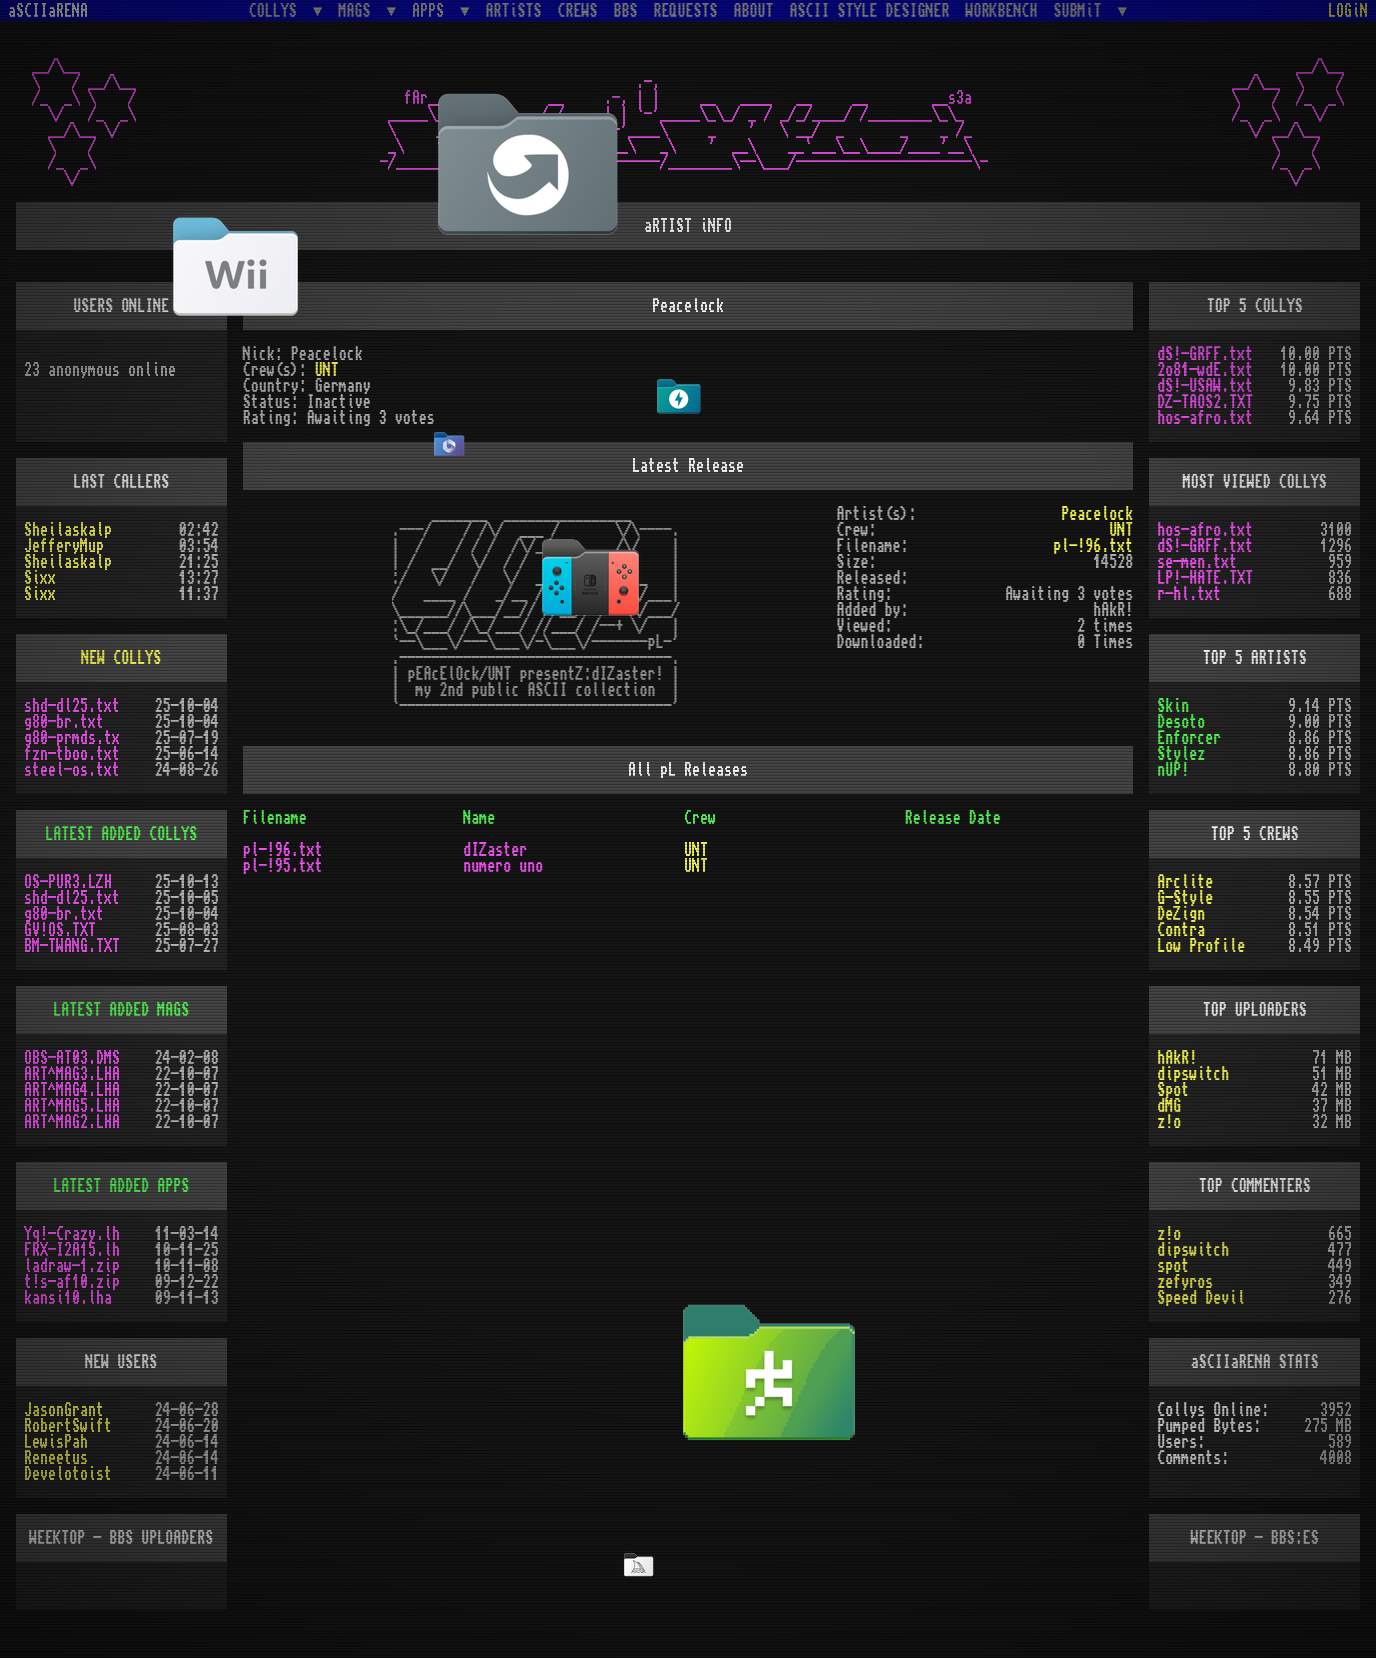 This screenshot has width=1376, height=1658. I want to click on folder containing portable applications, so click(527, 169).